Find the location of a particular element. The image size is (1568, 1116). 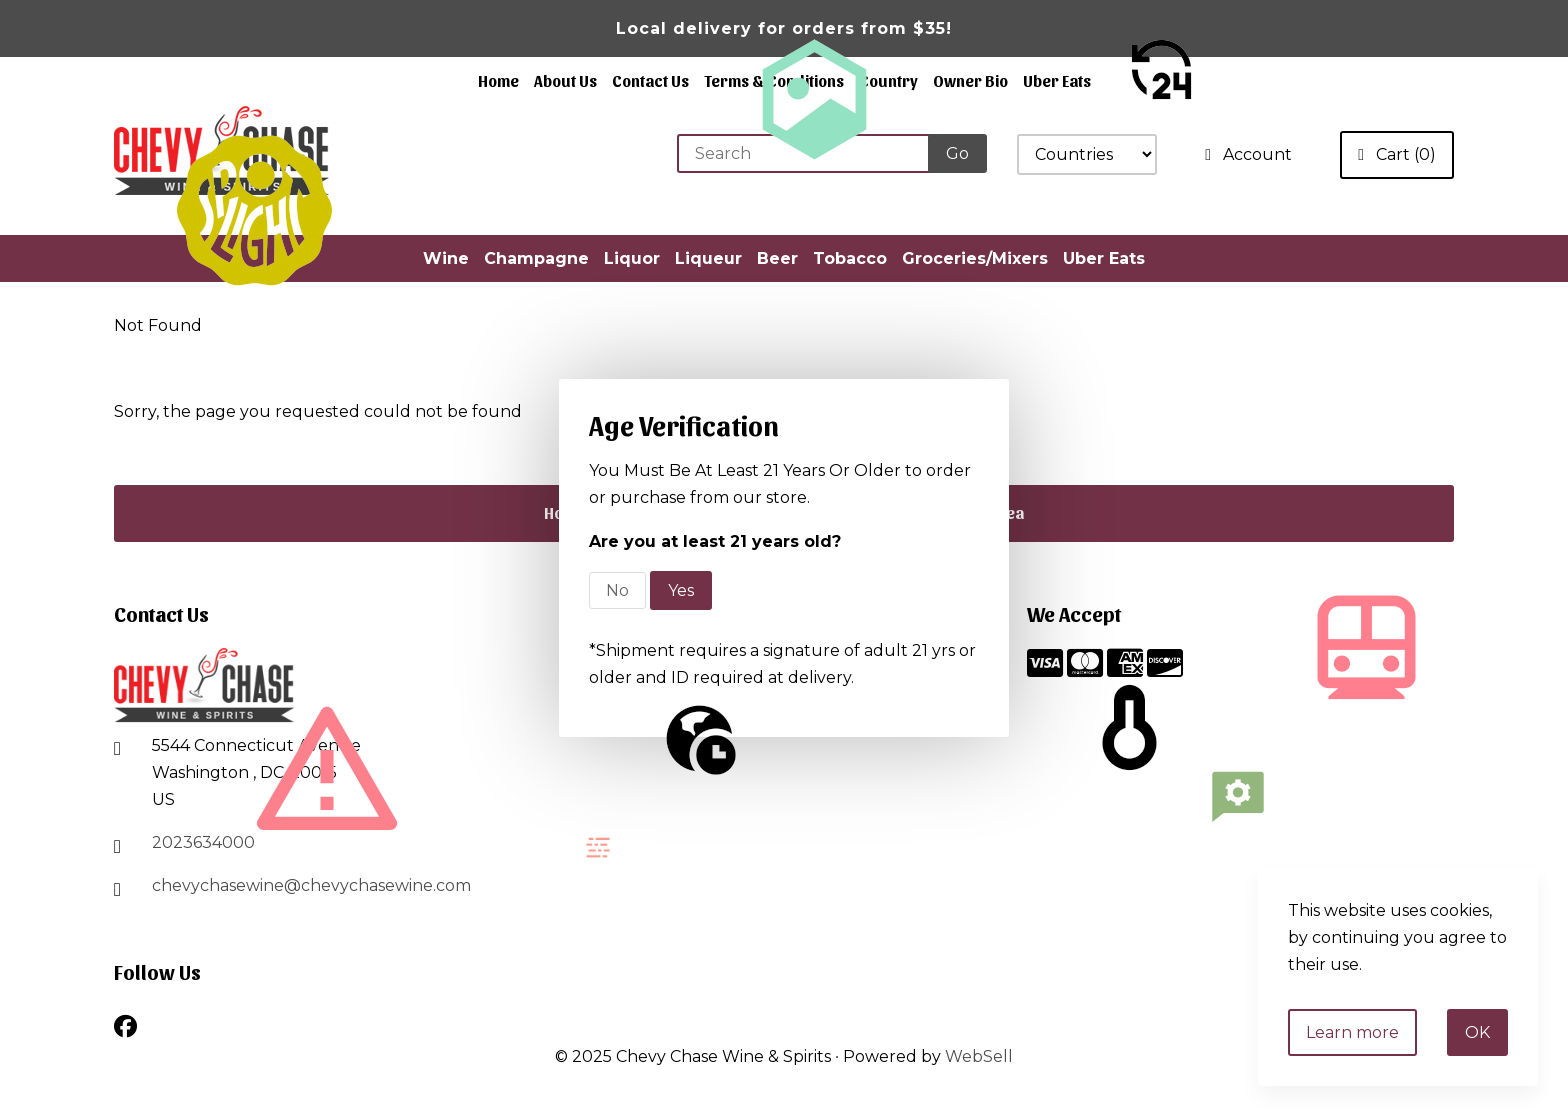

view or set time zone settings is located at coordinates (699, 738).